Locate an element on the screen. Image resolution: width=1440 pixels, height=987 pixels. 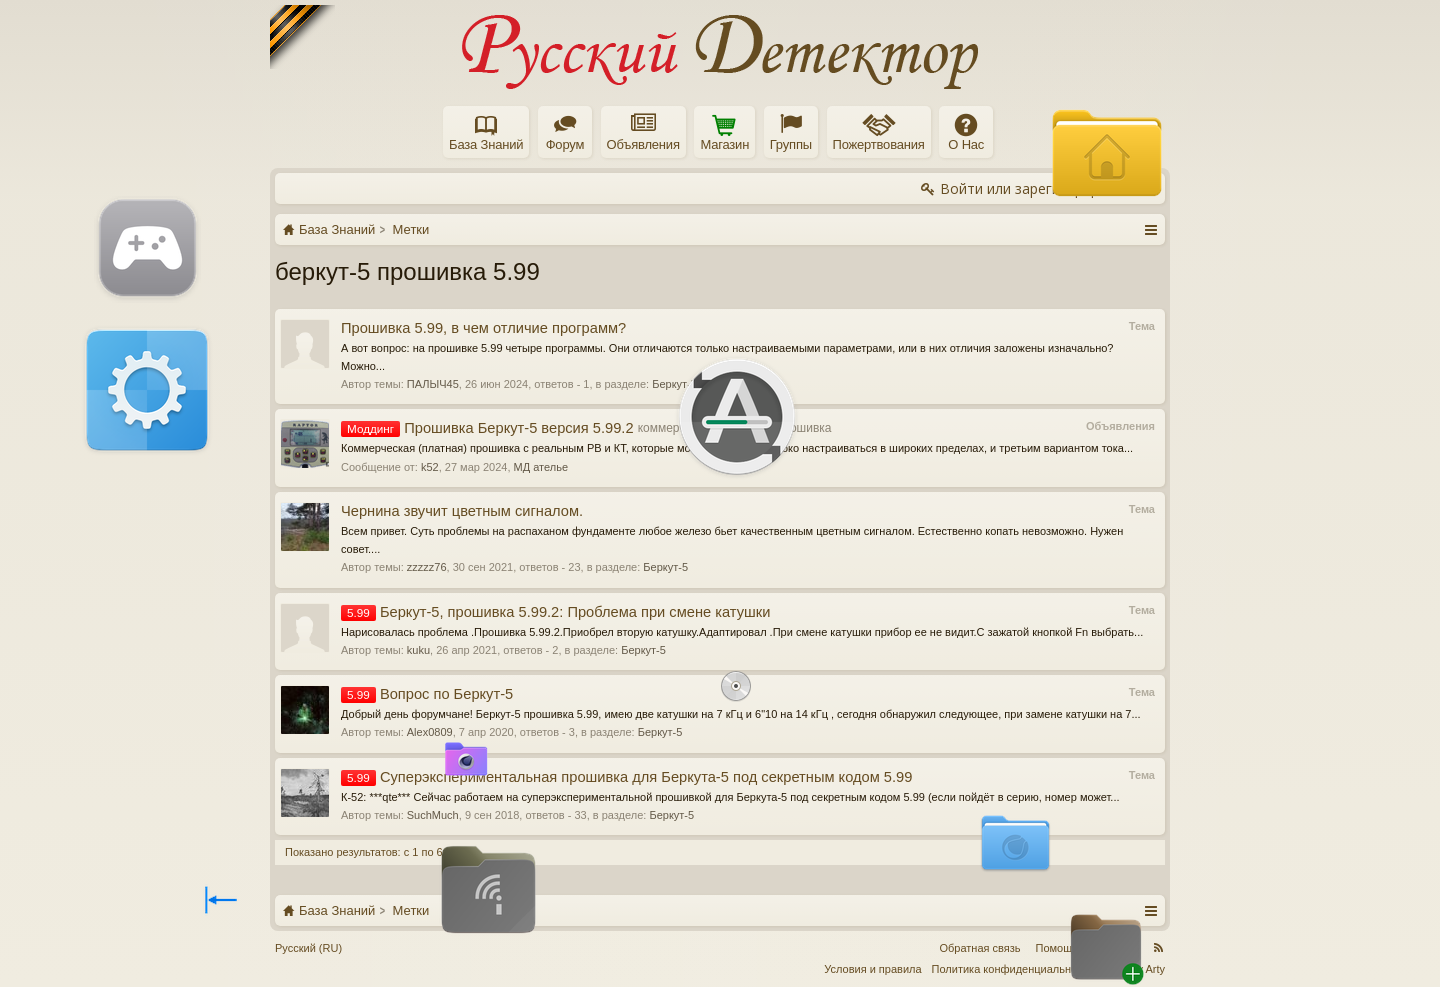
access gaming preferences and settings is located at coordinates (147, 249).